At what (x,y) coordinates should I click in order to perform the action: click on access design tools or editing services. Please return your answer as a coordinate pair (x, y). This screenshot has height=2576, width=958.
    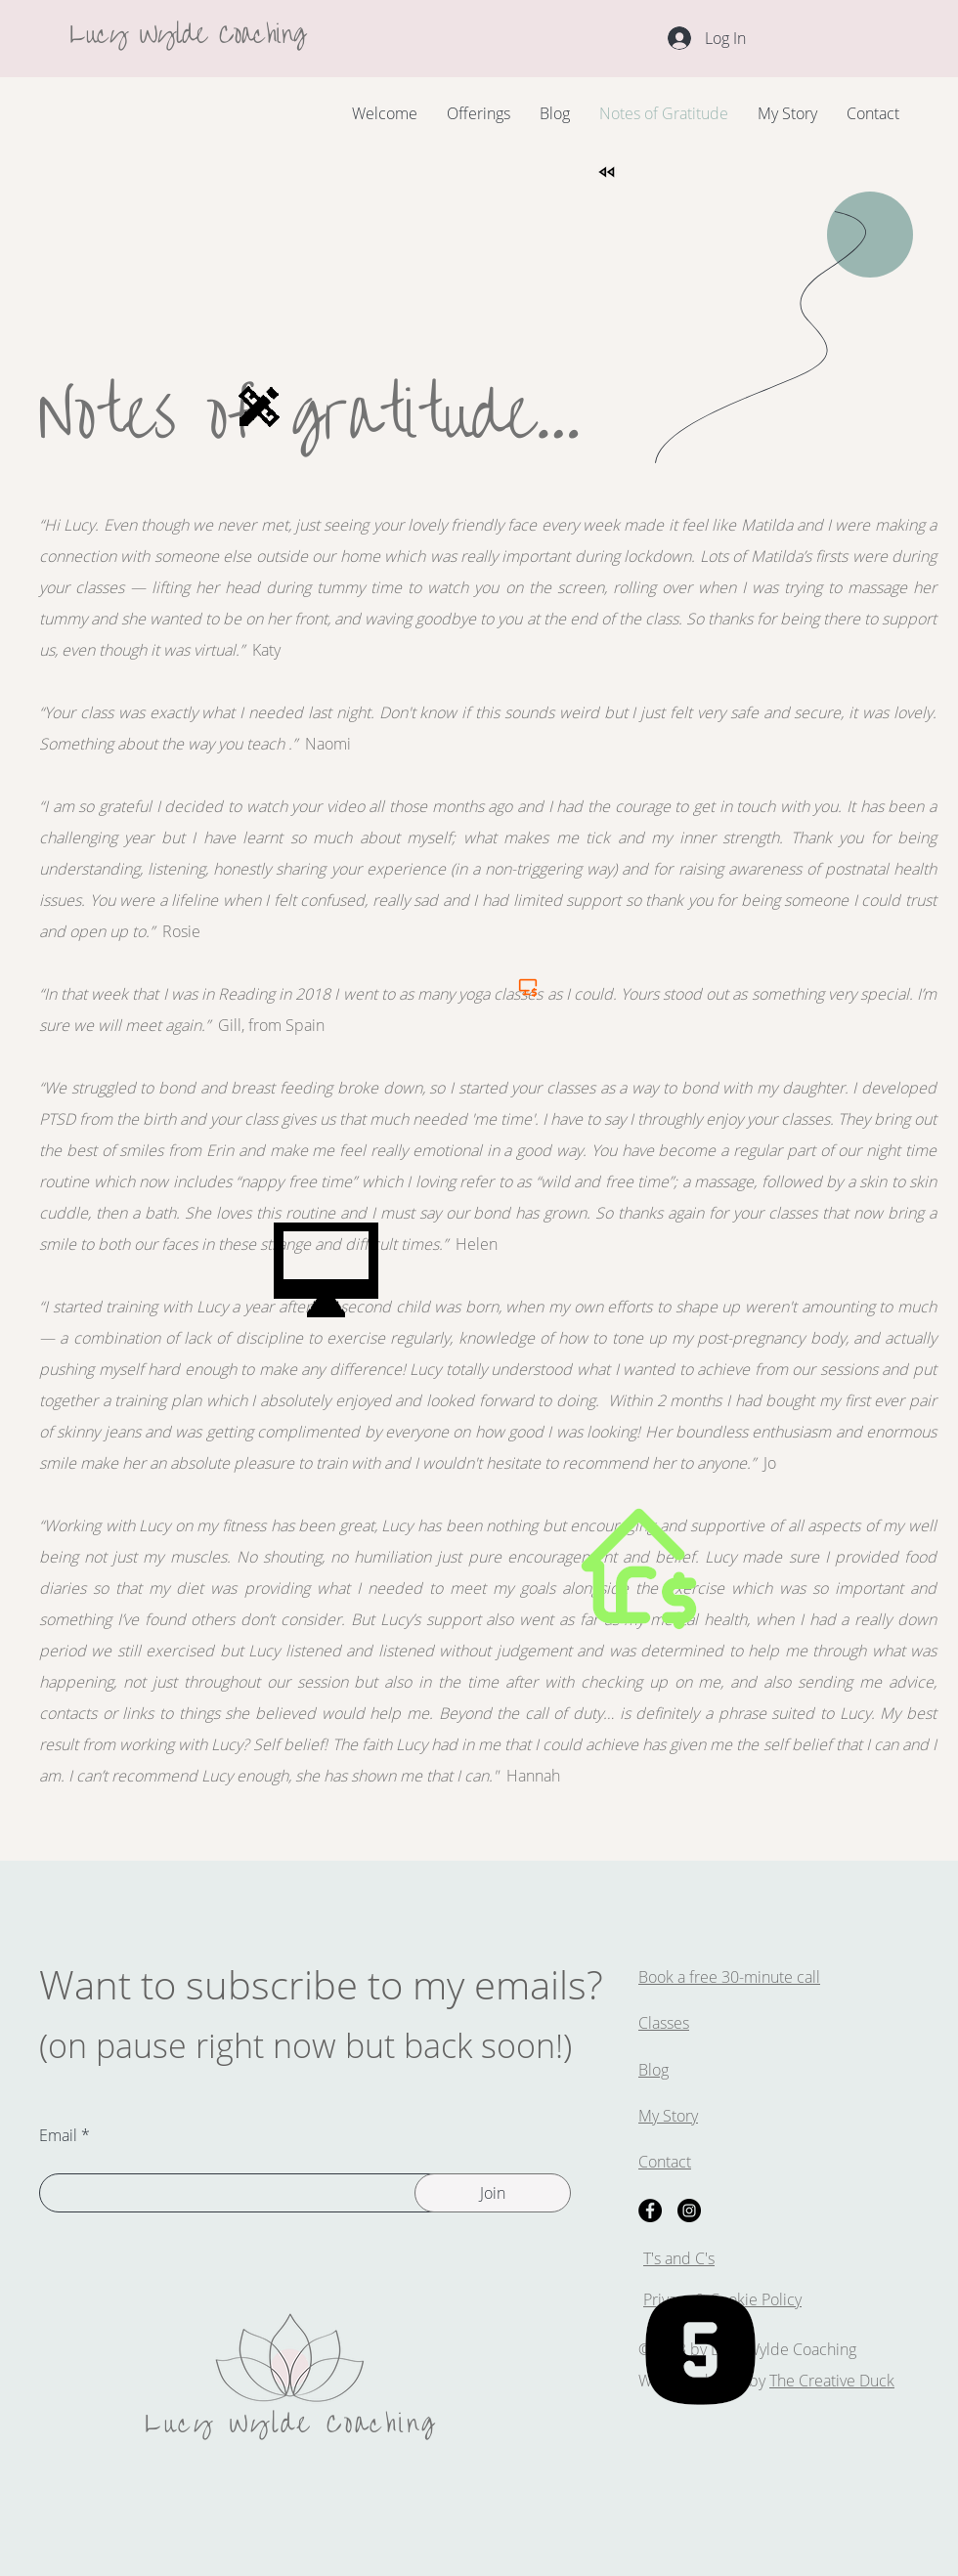
    Looking at the image, I should click on (259, 407).